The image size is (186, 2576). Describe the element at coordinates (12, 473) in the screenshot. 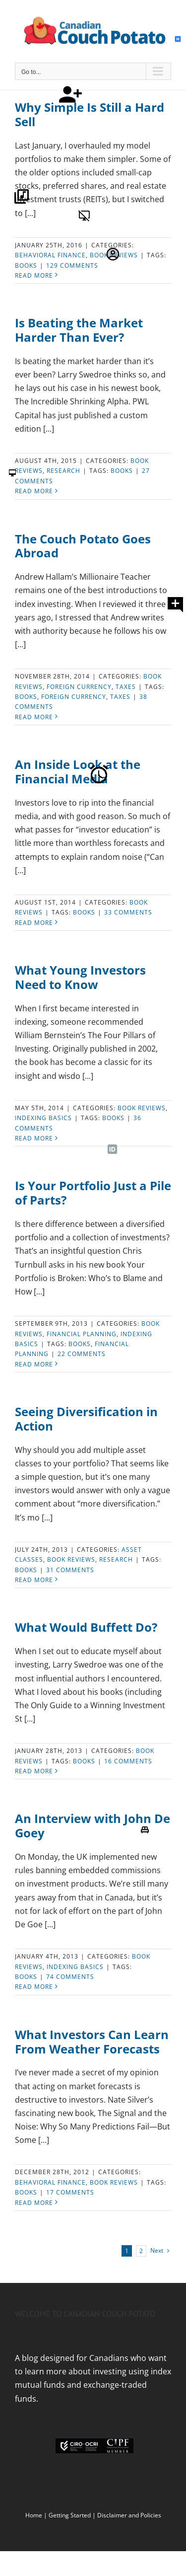

I see `access desktop or computer settings` at that location.